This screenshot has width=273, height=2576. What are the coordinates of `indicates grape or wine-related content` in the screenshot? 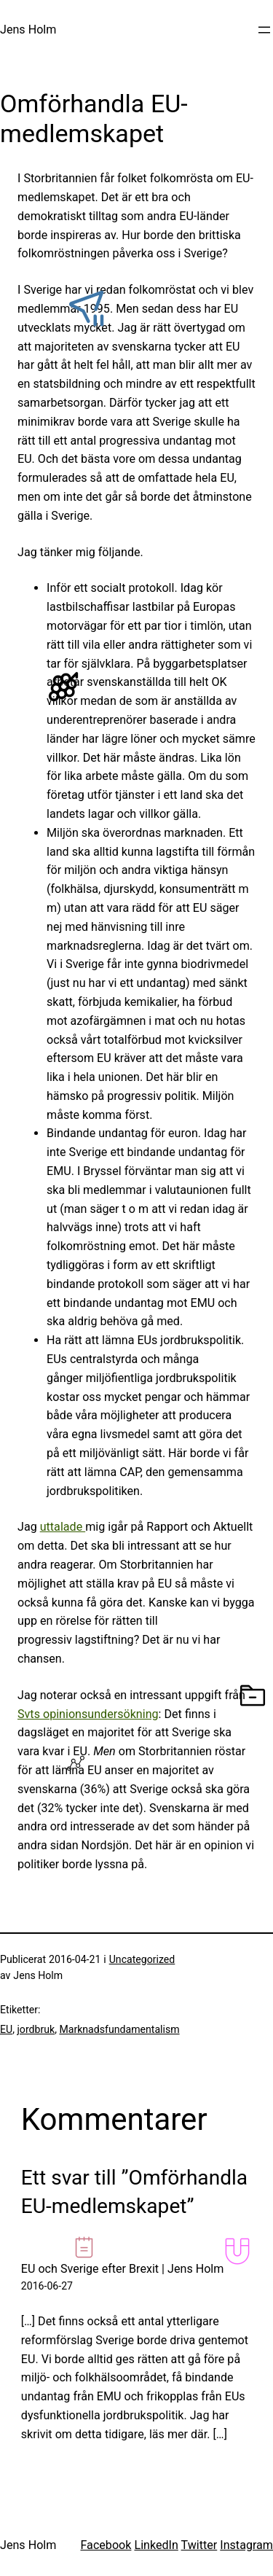 It's located at (63, 687).